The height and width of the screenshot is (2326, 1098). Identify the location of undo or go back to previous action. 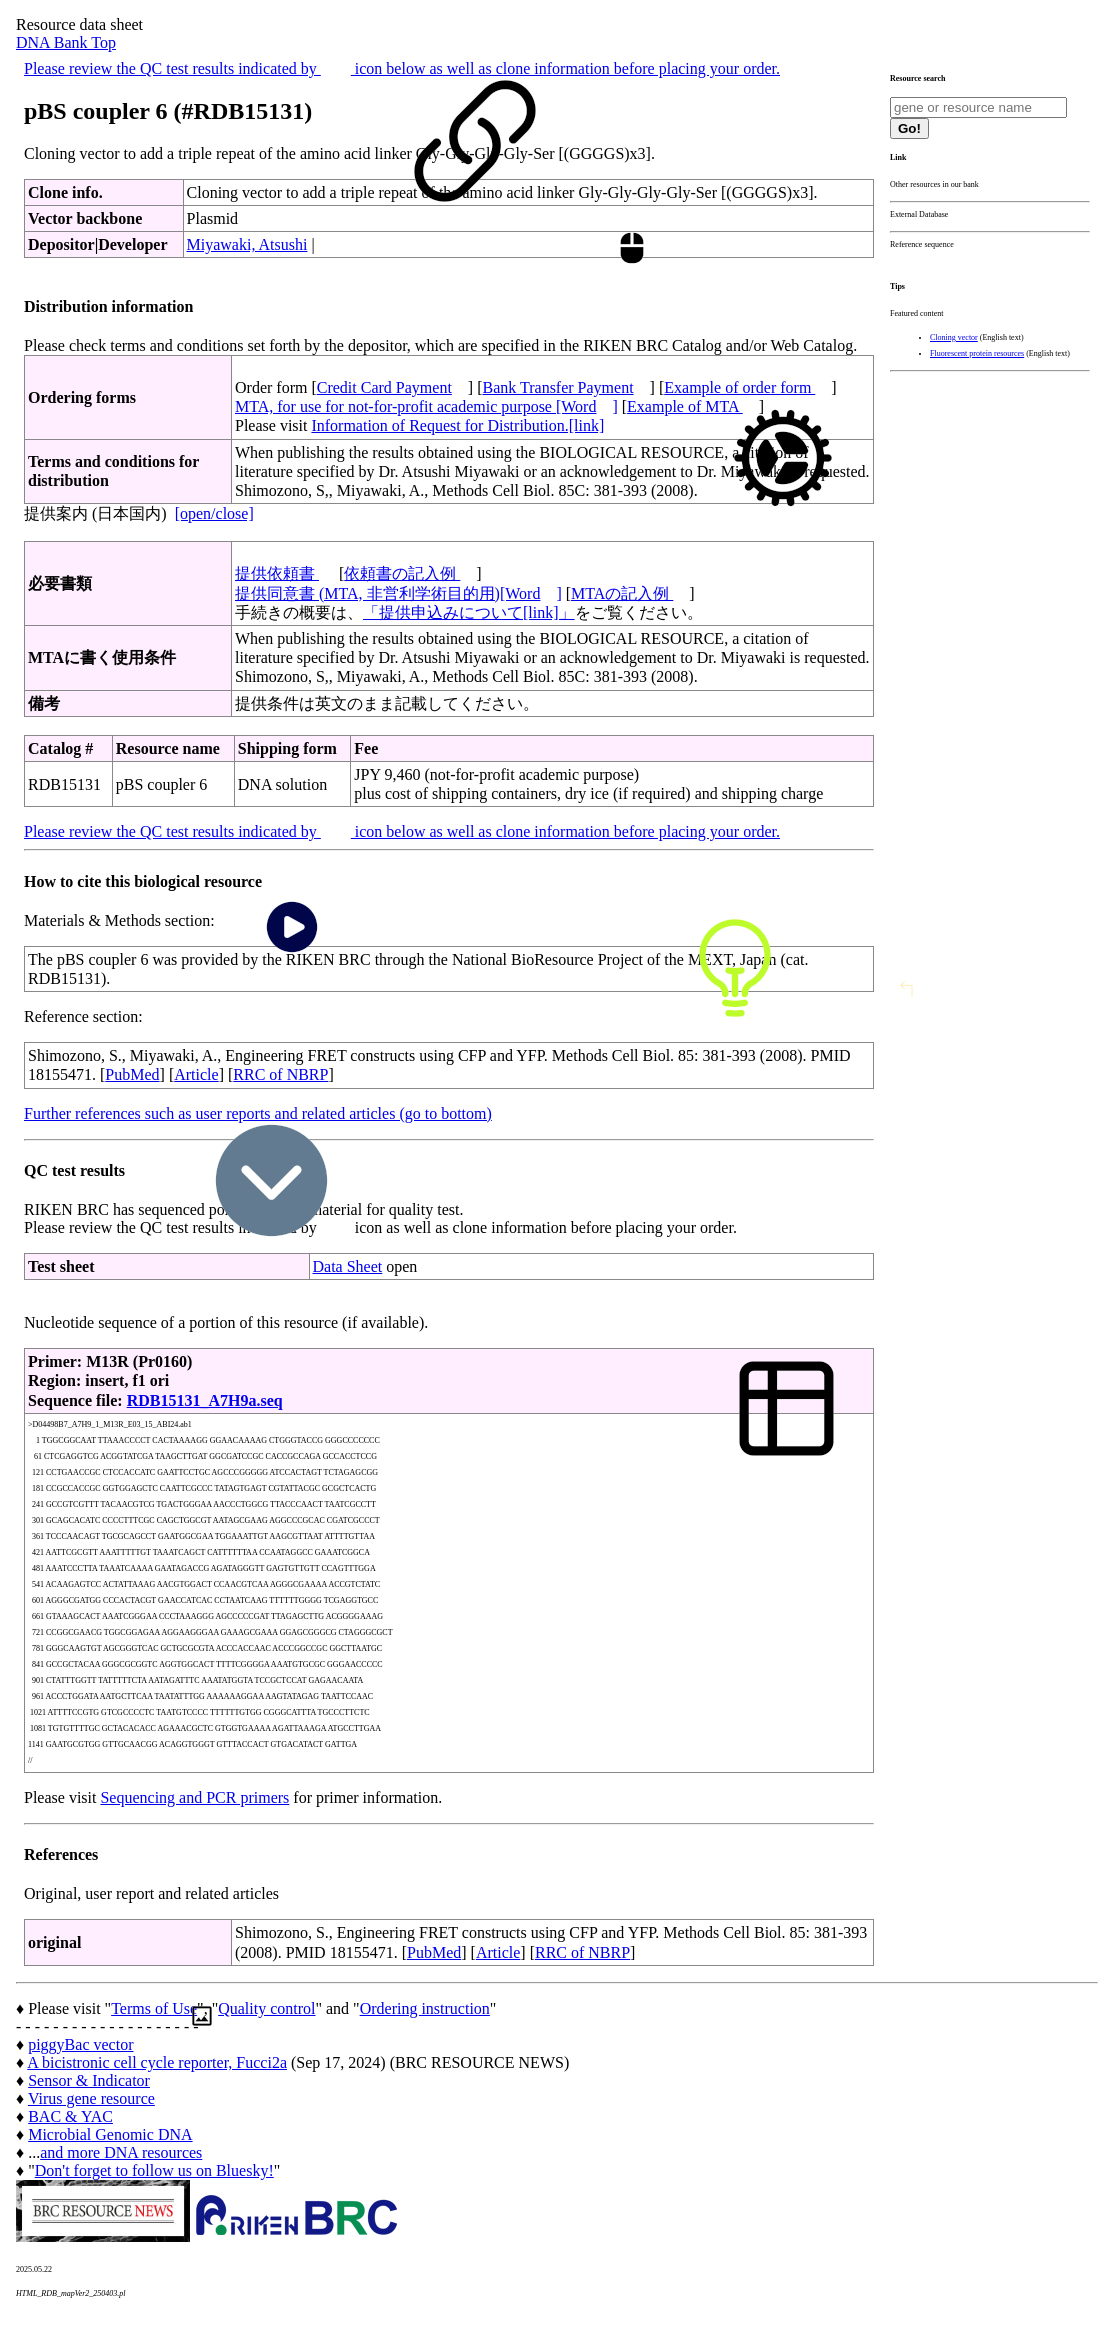
(907, 989).